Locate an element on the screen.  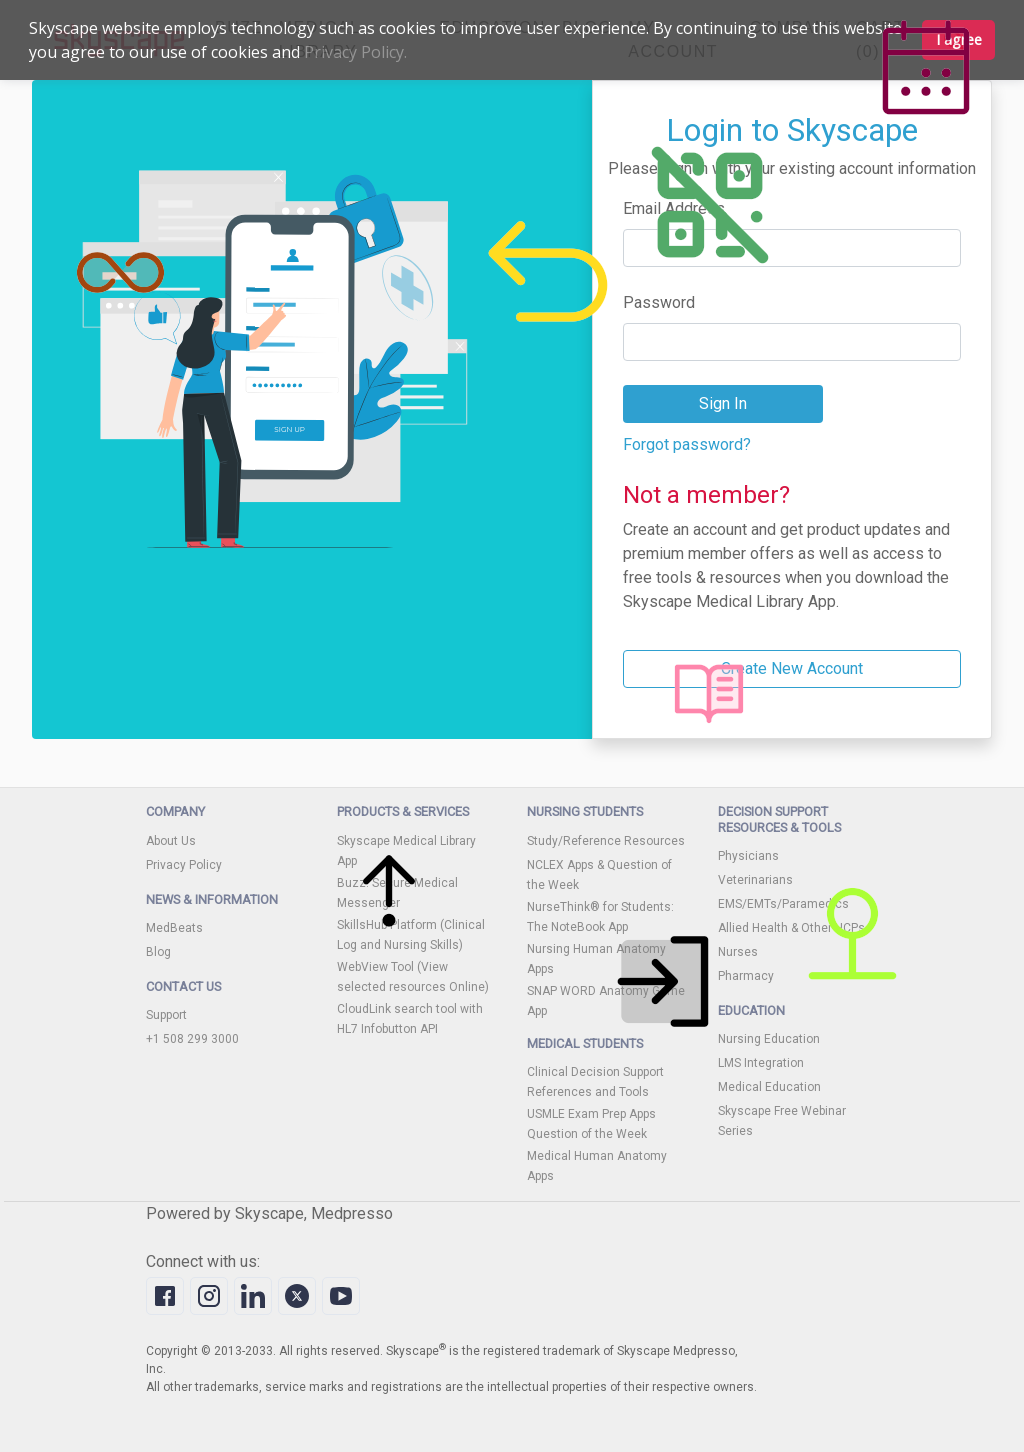
indicates unlimited or infinite content is located at coordinates (120, 272).